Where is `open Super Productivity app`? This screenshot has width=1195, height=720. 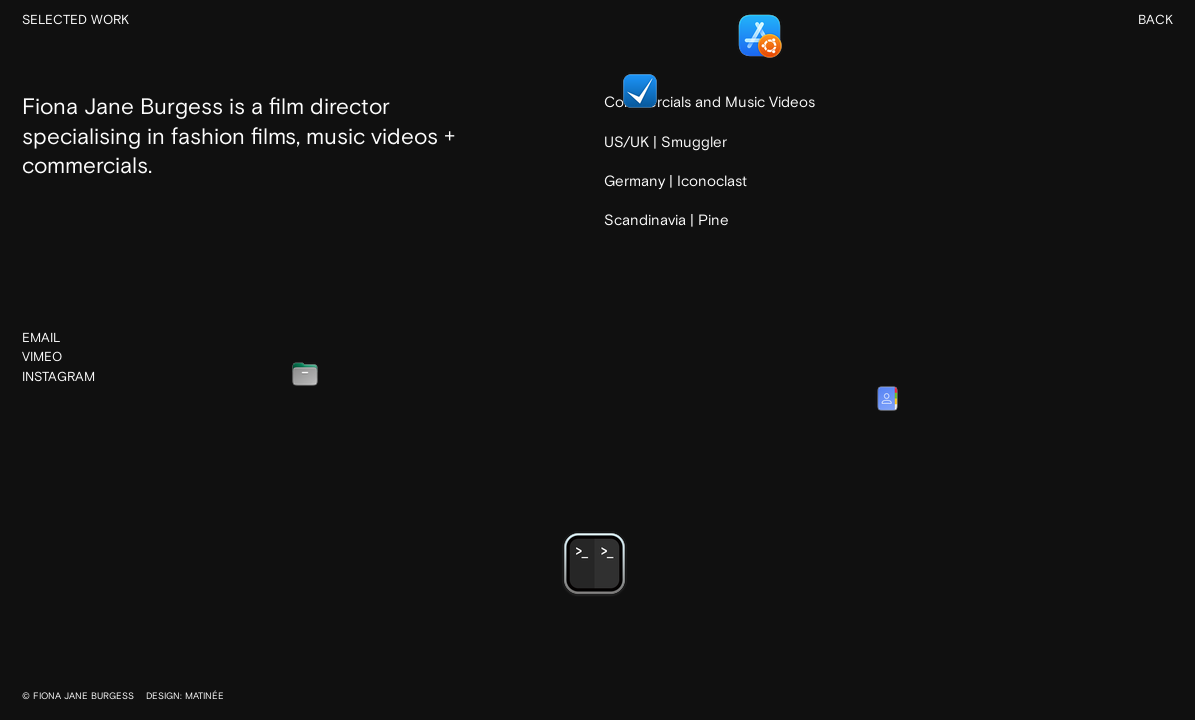
open Super Productivity app is located at coordinates (640, 91).